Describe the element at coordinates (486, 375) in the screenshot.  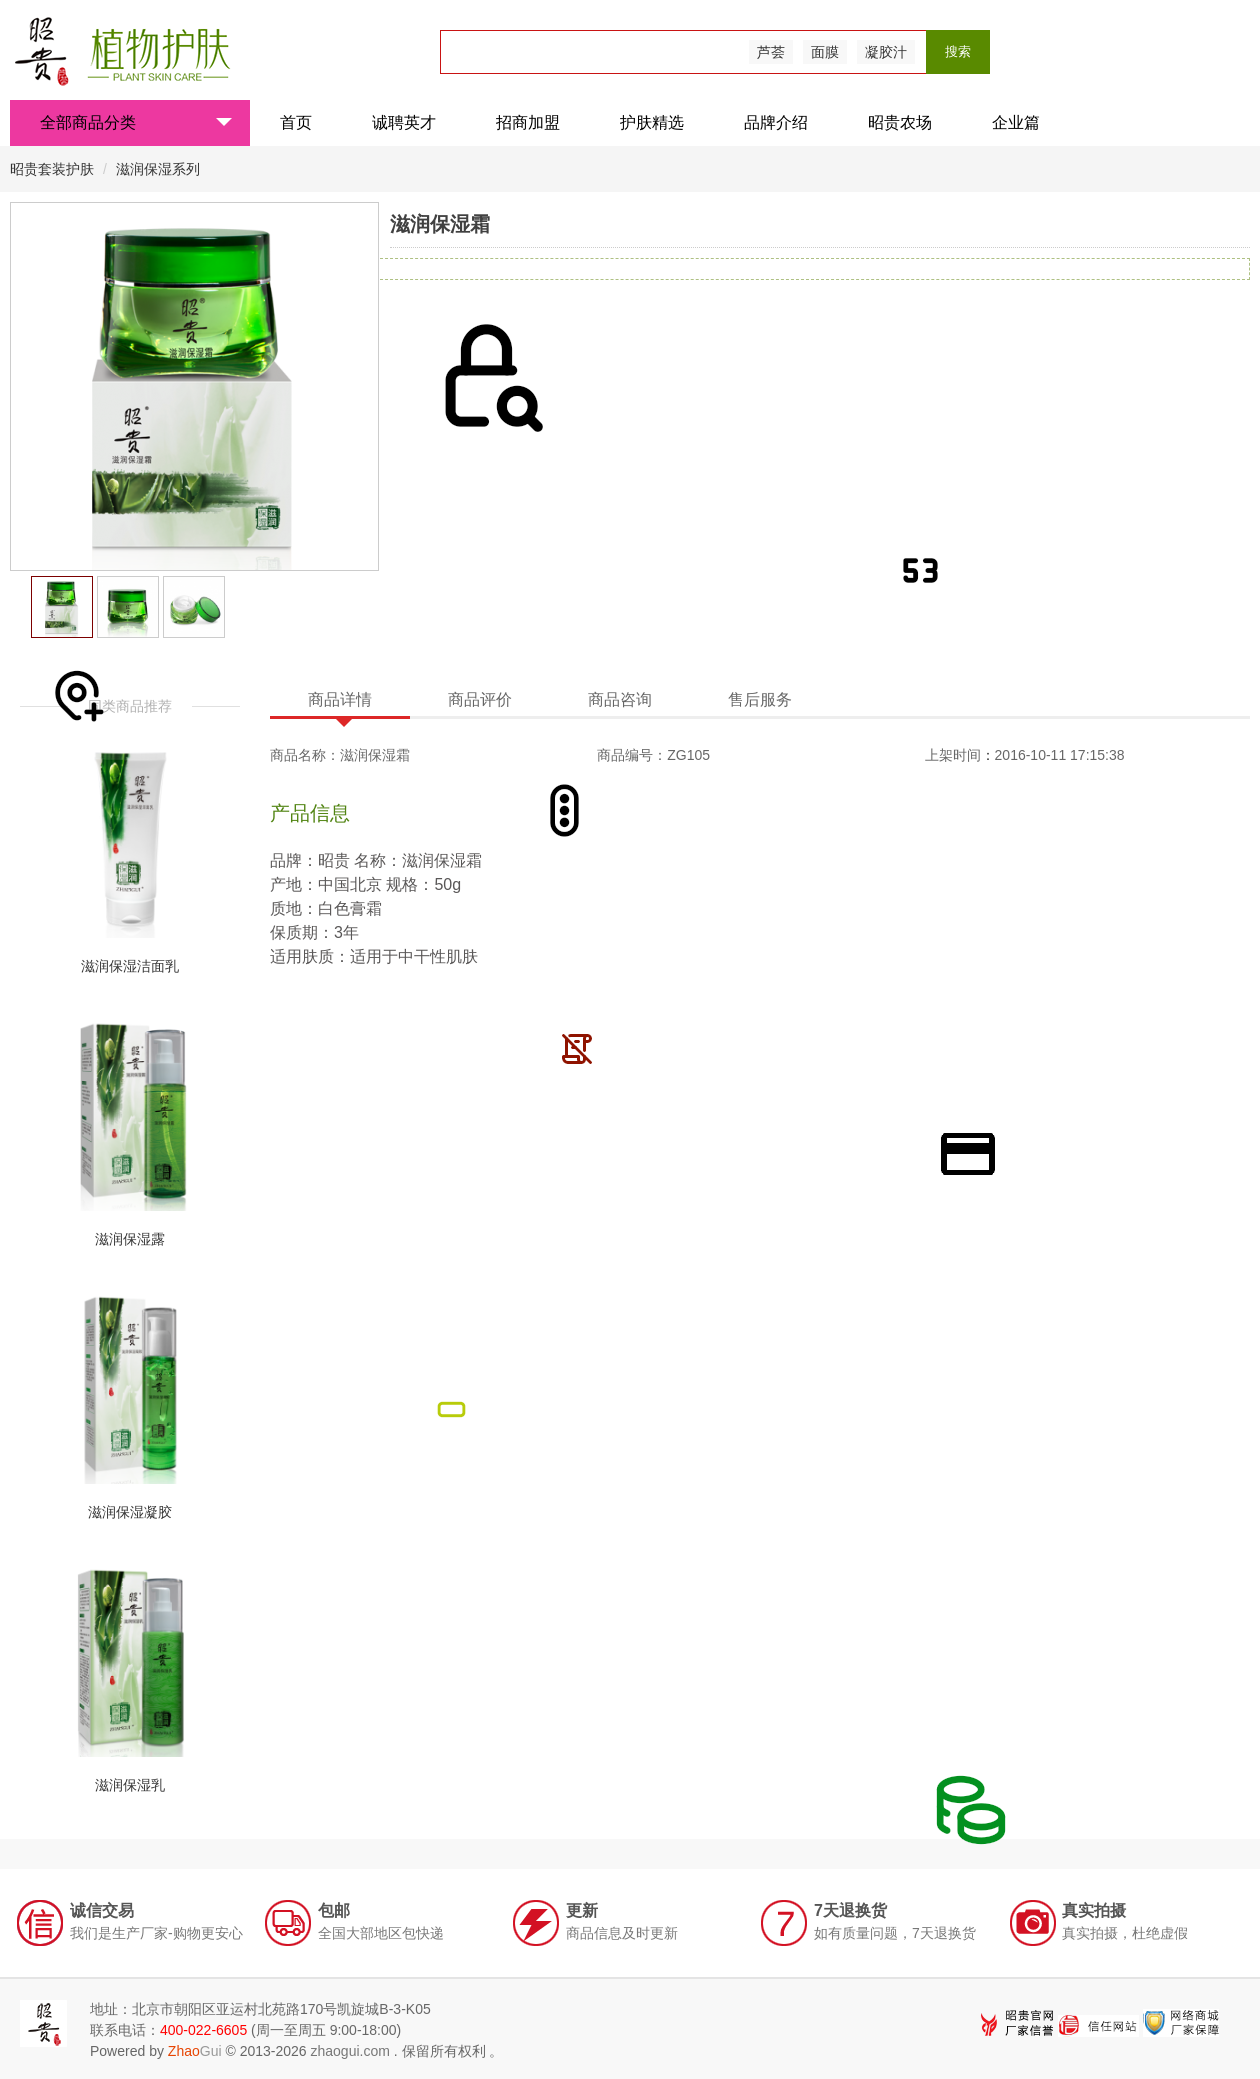
I see `search for locked or encrypted files` at that location.